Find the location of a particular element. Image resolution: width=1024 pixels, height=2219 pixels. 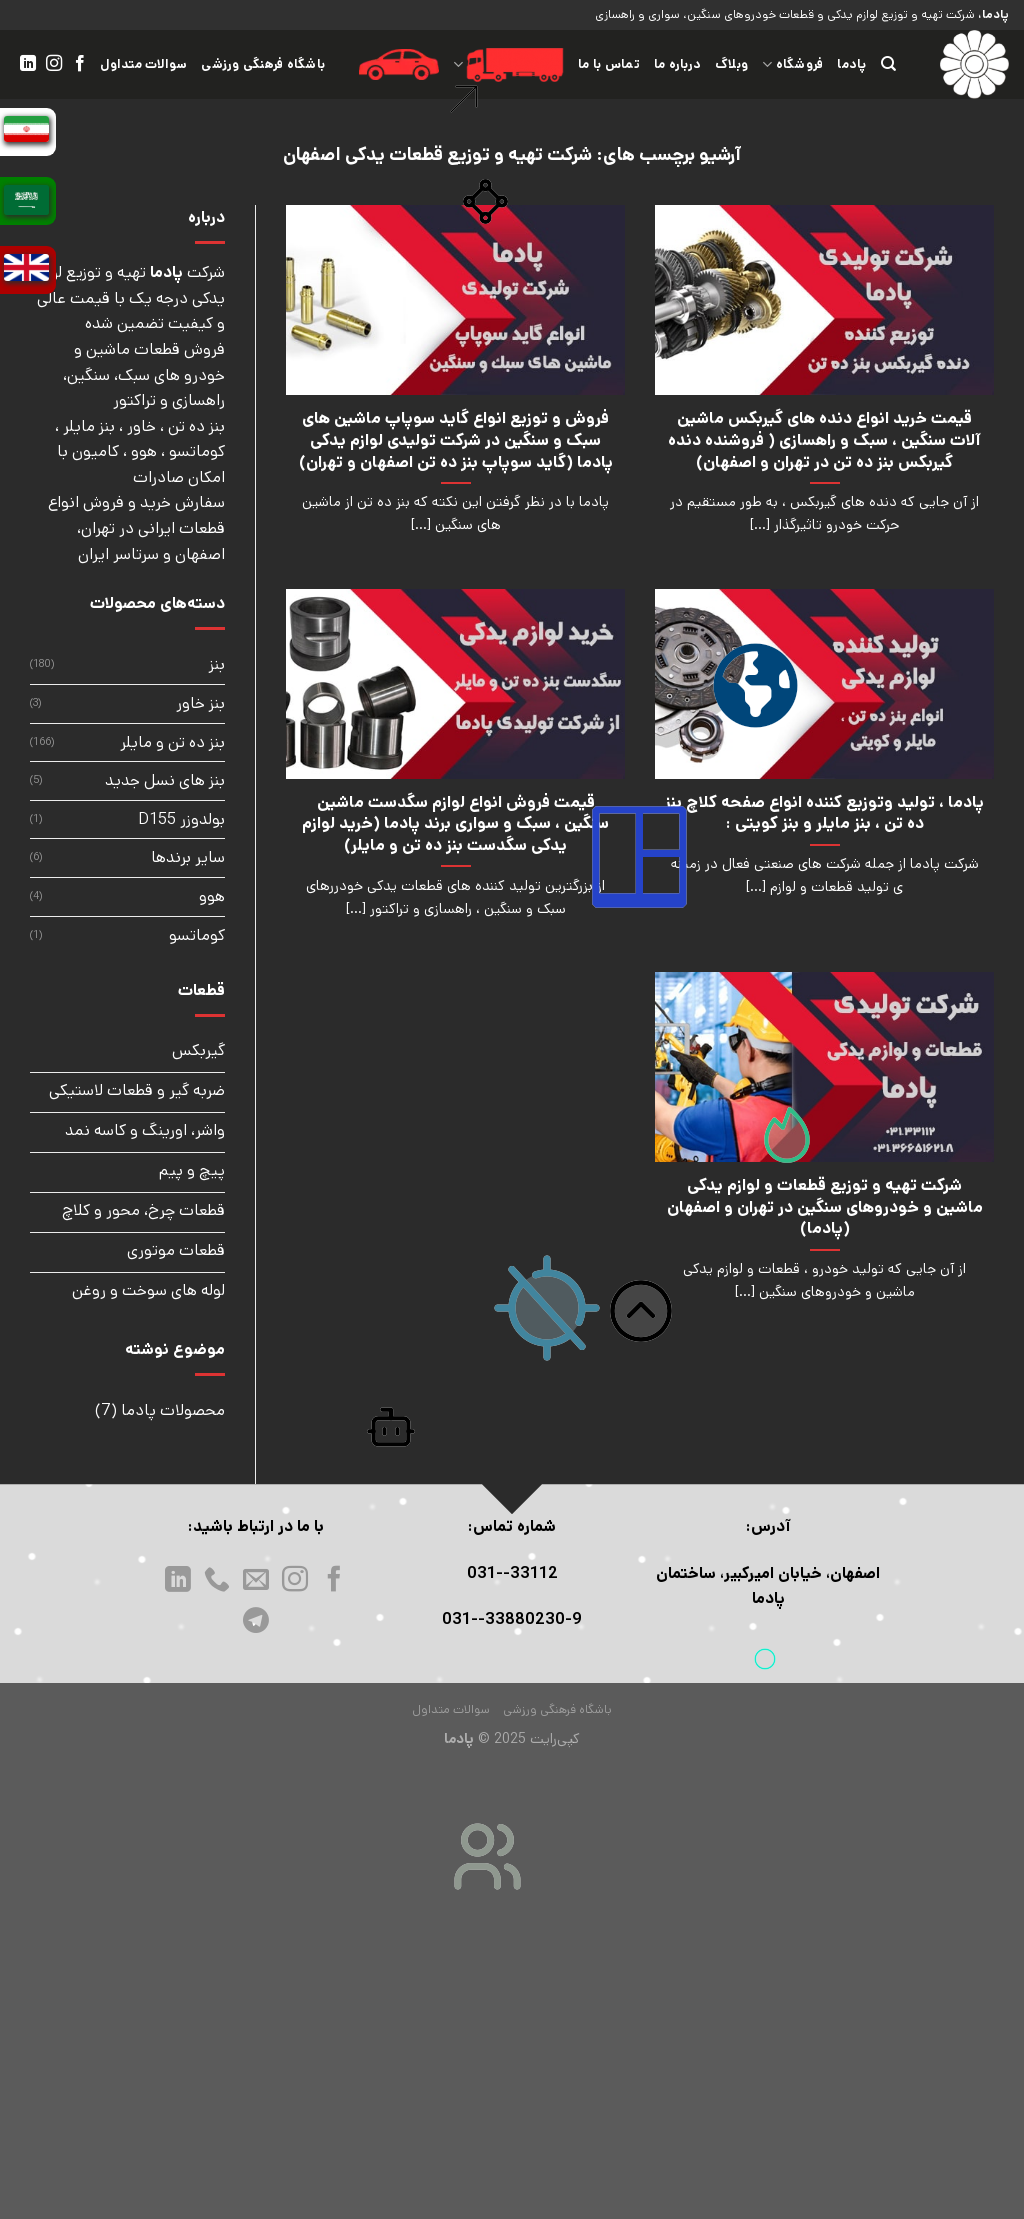

scroll up or return to top of page is located at coordinates (641, 1311).